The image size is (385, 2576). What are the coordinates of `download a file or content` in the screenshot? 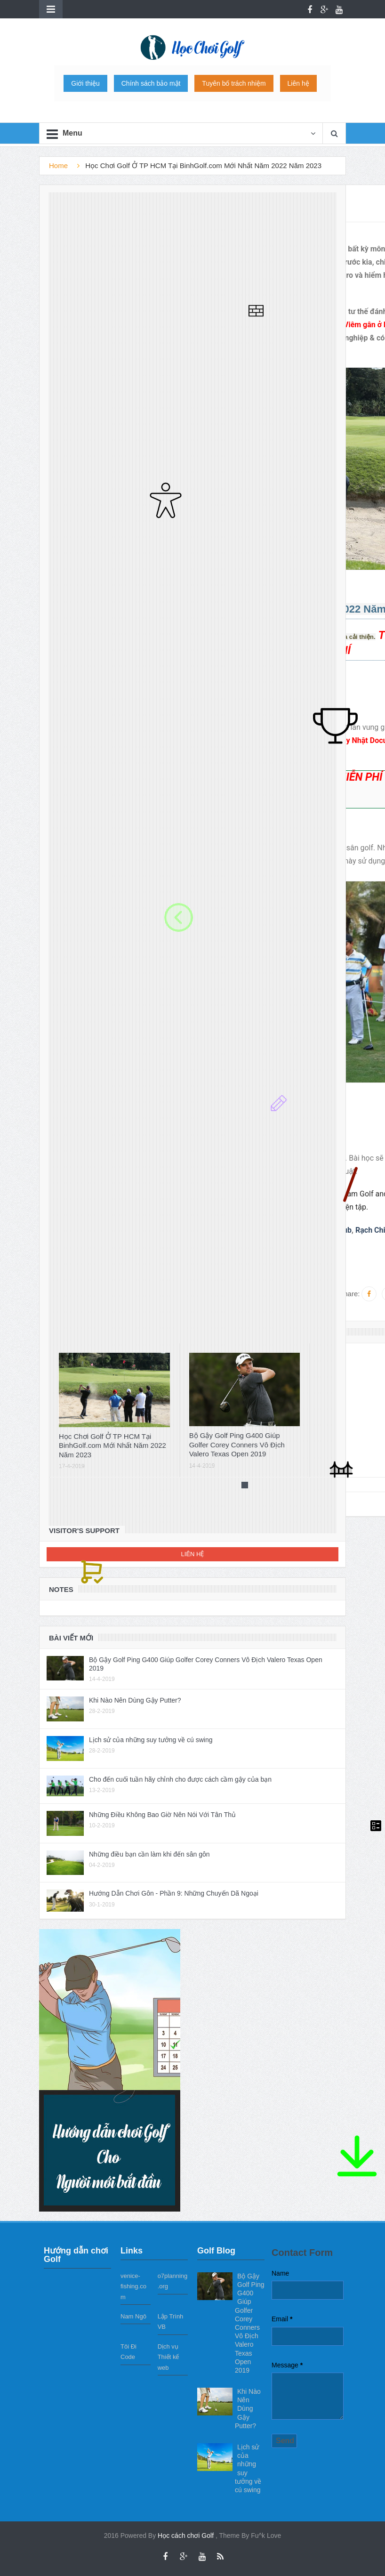 It's located at (357, 2156).